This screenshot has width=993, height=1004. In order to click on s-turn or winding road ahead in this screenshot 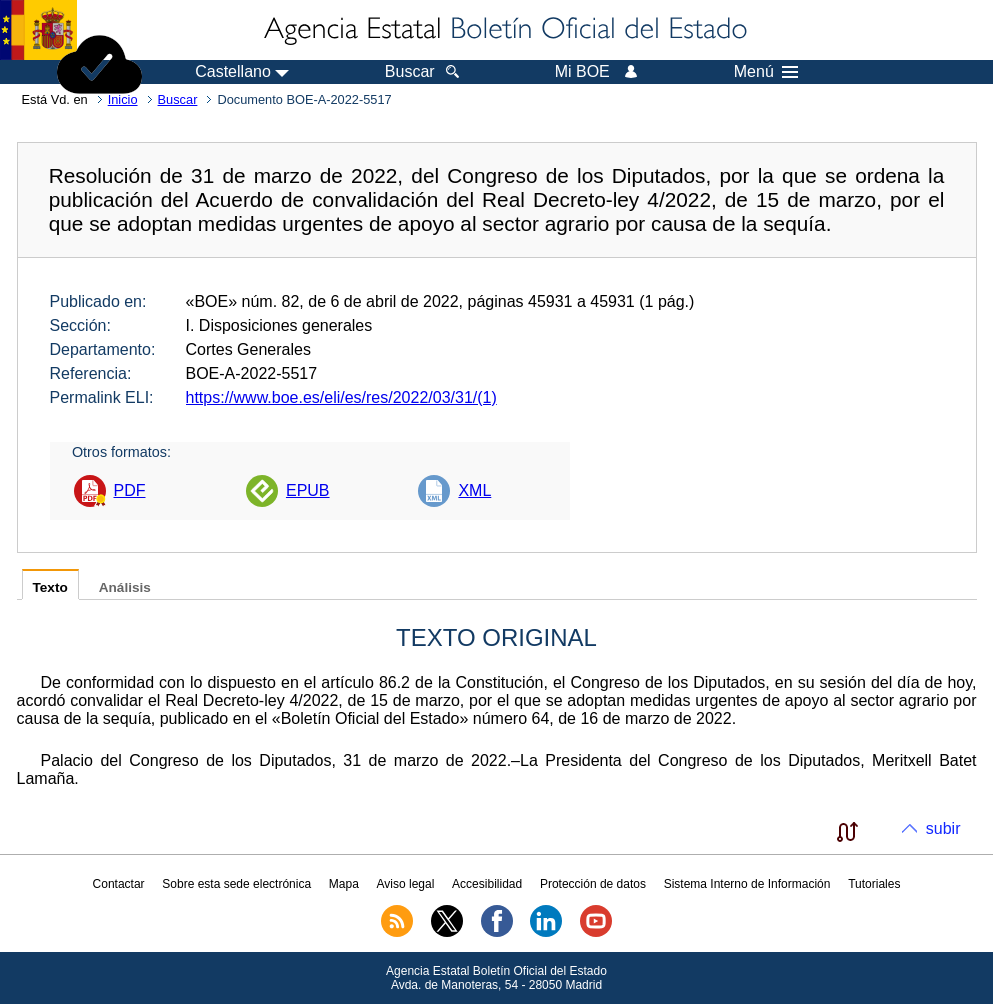, I will do `click(847, 832)`.